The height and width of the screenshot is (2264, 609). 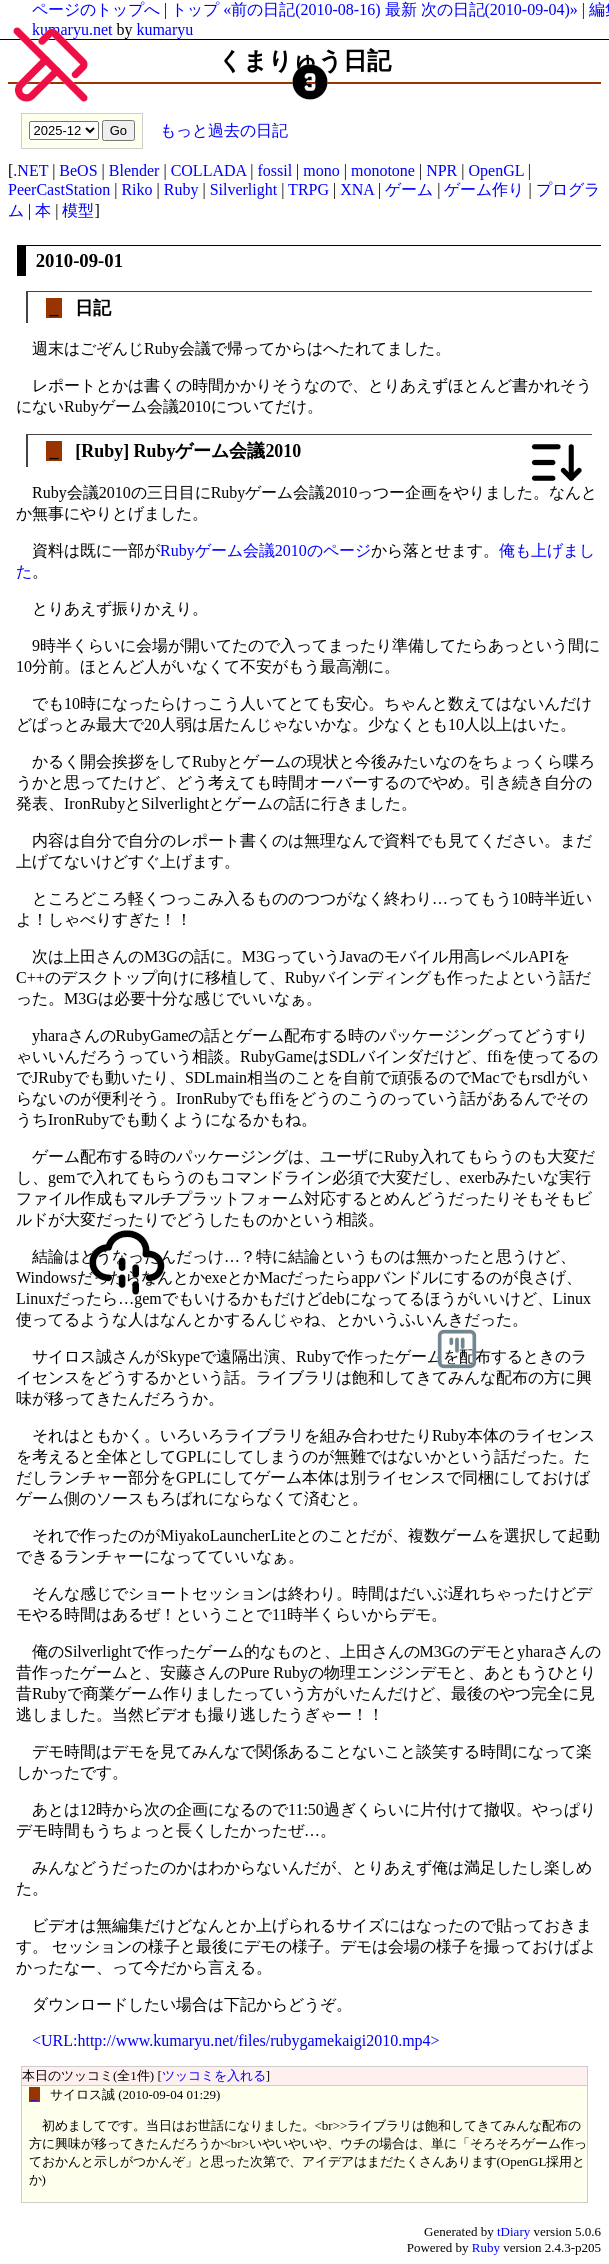 What do you see at coordinates (125, 1257) in the screenshot?
I see `indicates rainy weather conditions` at bounding box center [125, 1257].